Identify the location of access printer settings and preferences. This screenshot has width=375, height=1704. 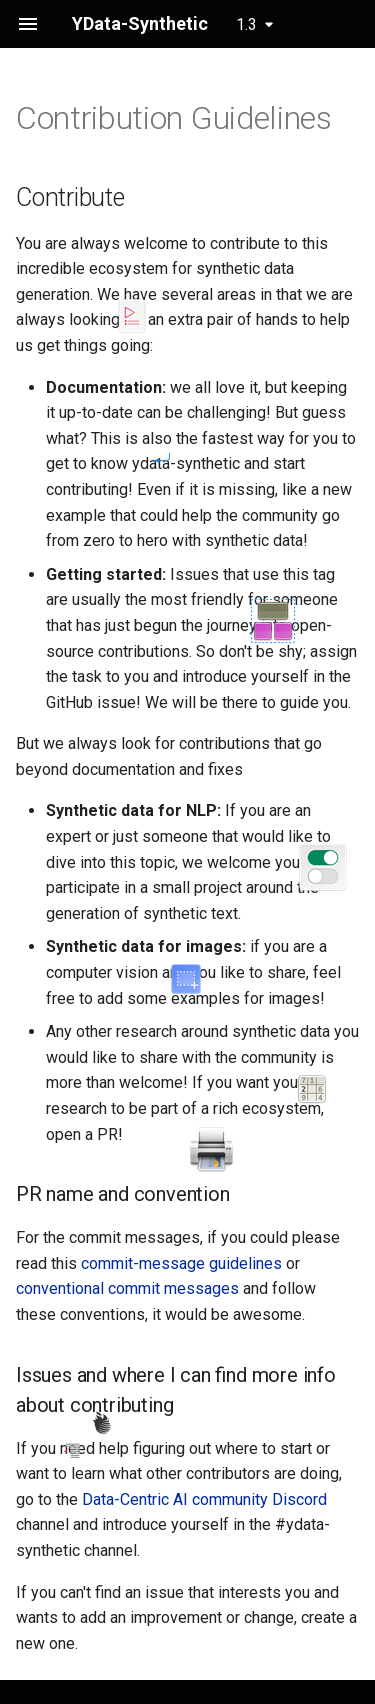
(211, 1149).